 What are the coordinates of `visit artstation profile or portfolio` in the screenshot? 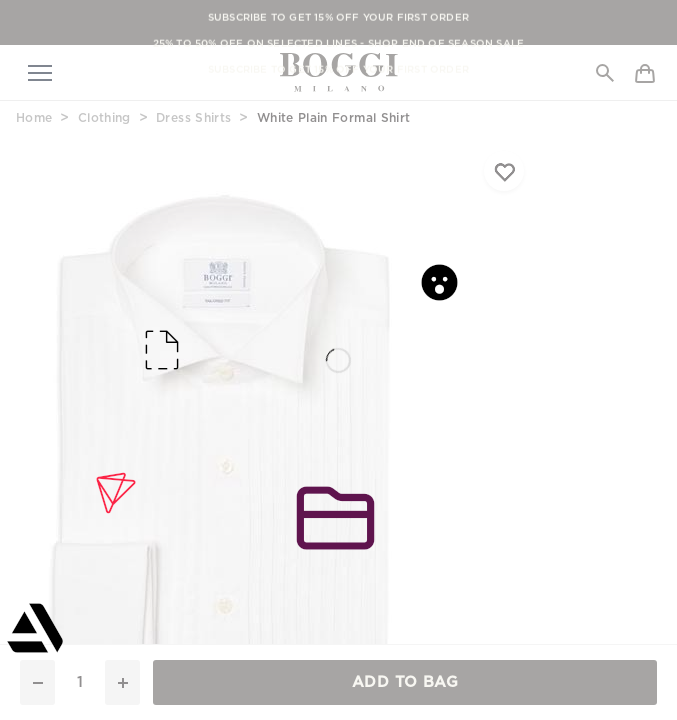 It's located at (35, 628).